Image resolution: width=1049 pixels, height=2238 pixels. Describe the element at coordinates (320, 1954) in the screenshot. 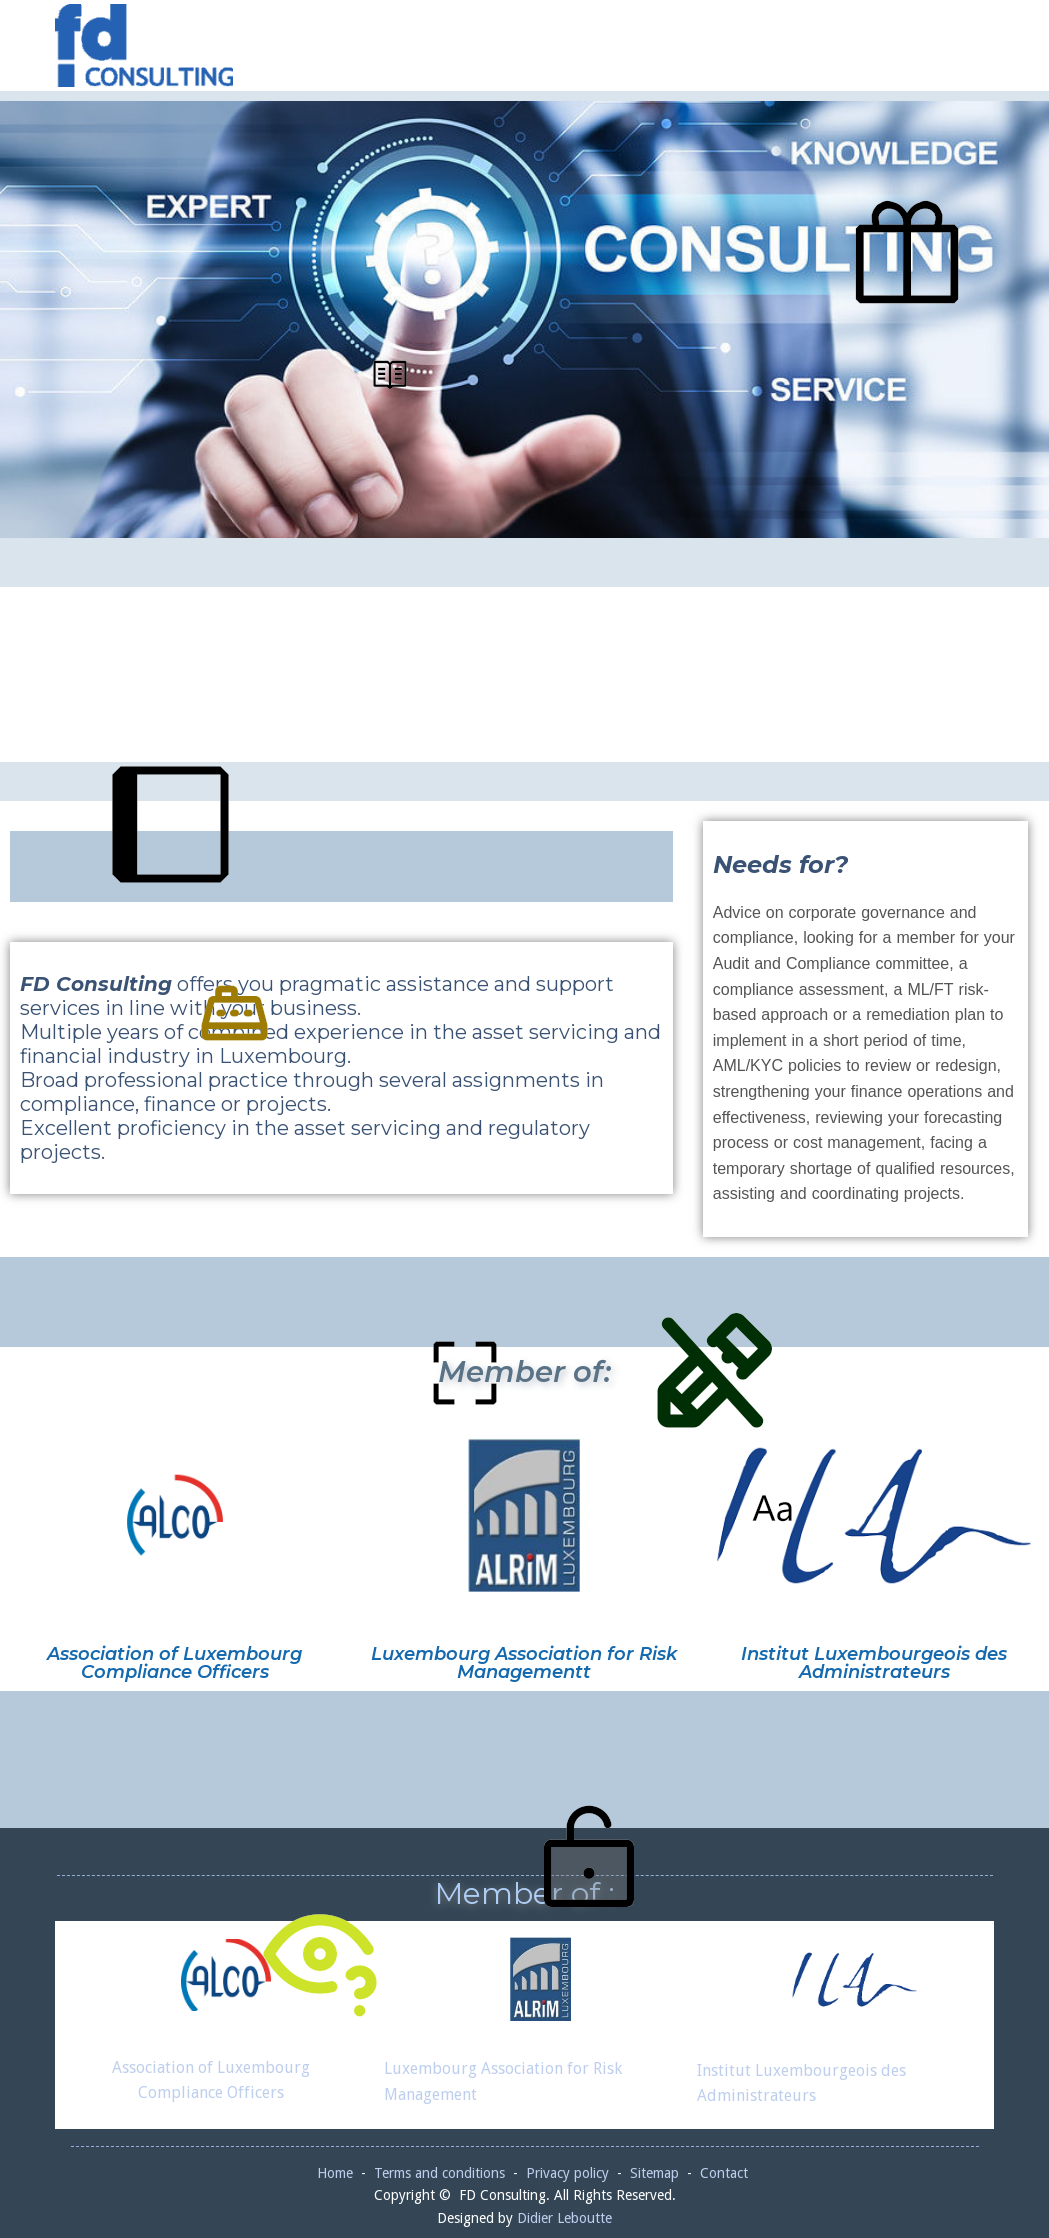

I see `check visibility settings or status` at that location.